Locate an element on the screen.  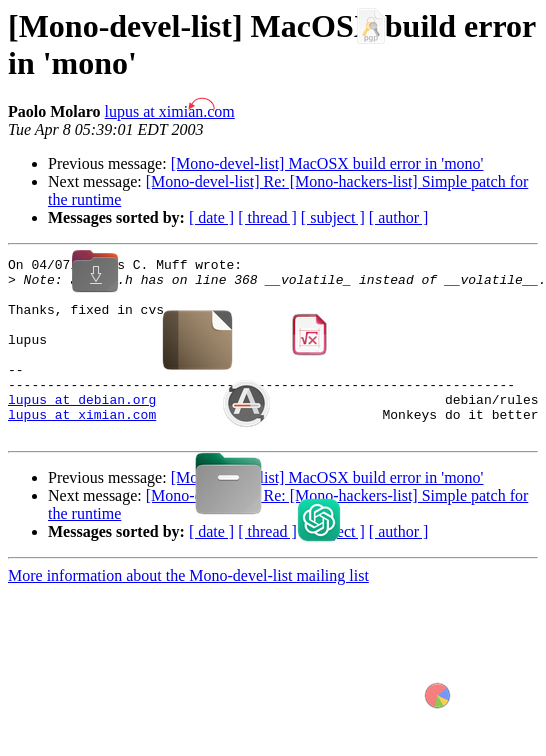
open the file manager application is located at coordinates (228, 483).